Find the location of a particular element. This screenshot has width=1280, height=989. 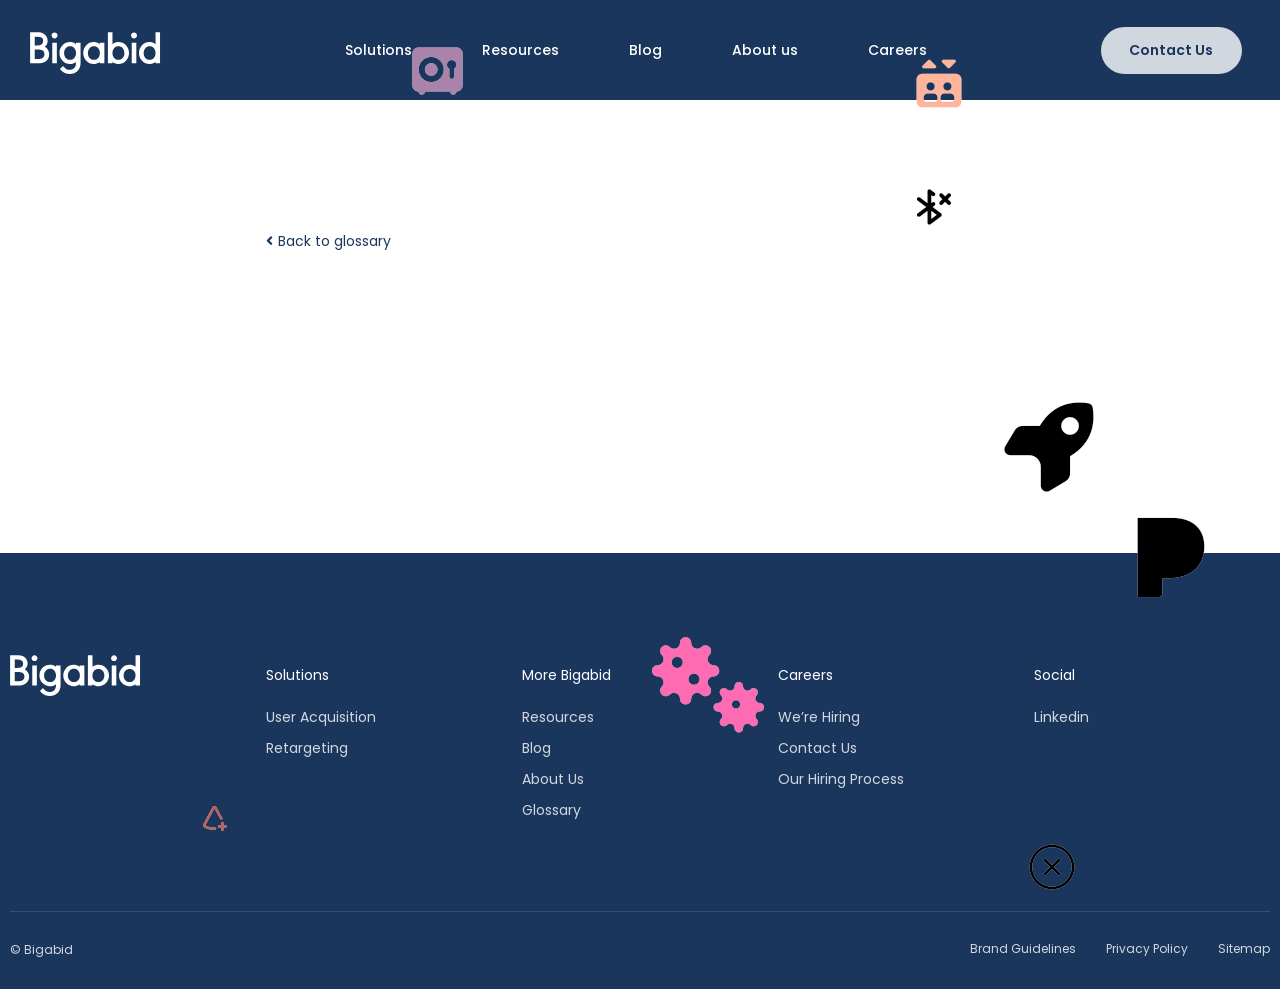

close or dismiss a dialog is located at coordinates (1052, 867).